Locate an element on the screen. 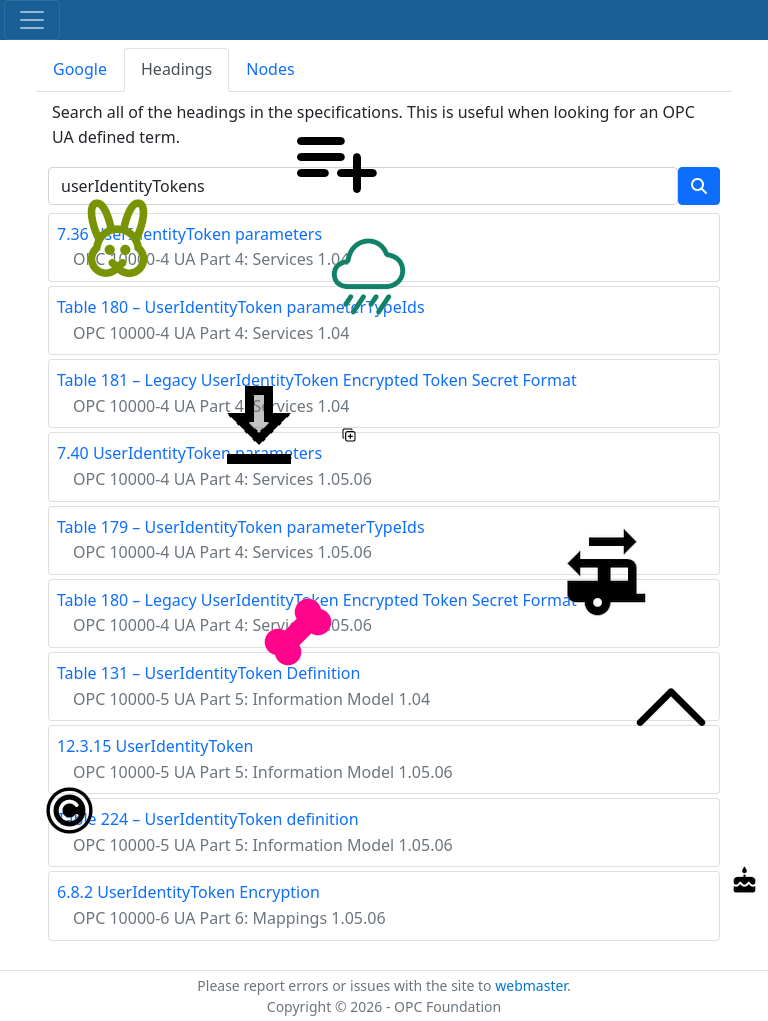  add to playlist is located at coordinates (337, 161).